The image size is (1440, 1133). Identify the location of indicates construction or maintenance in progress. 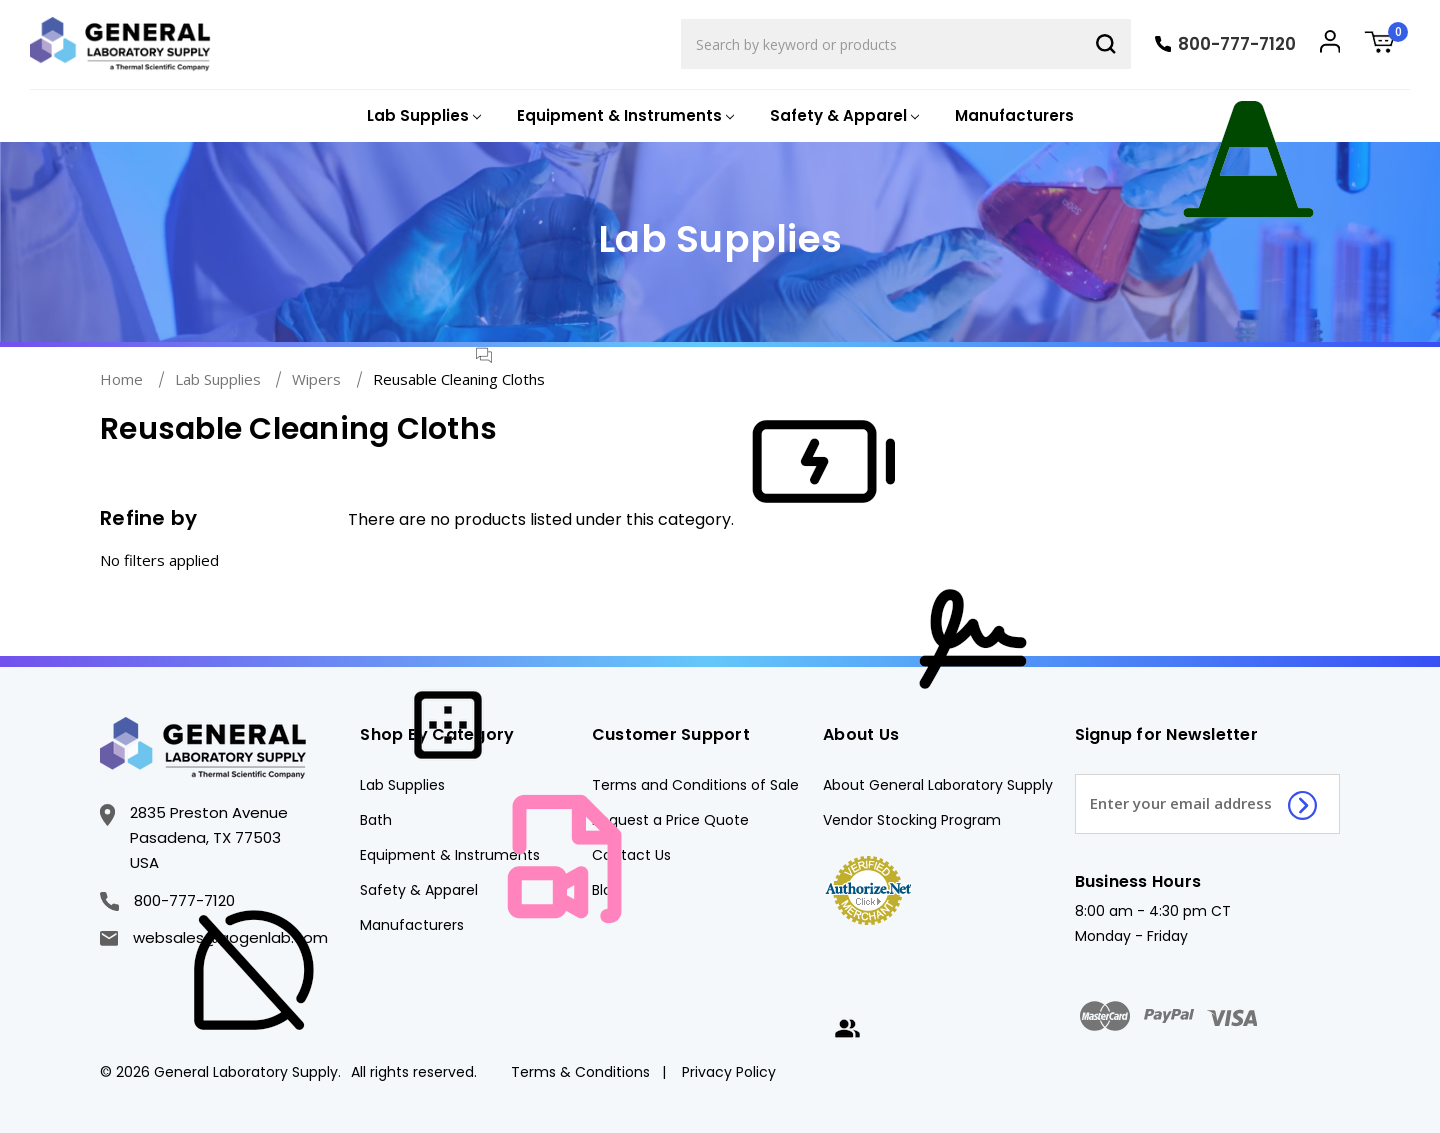
(1248, 161).